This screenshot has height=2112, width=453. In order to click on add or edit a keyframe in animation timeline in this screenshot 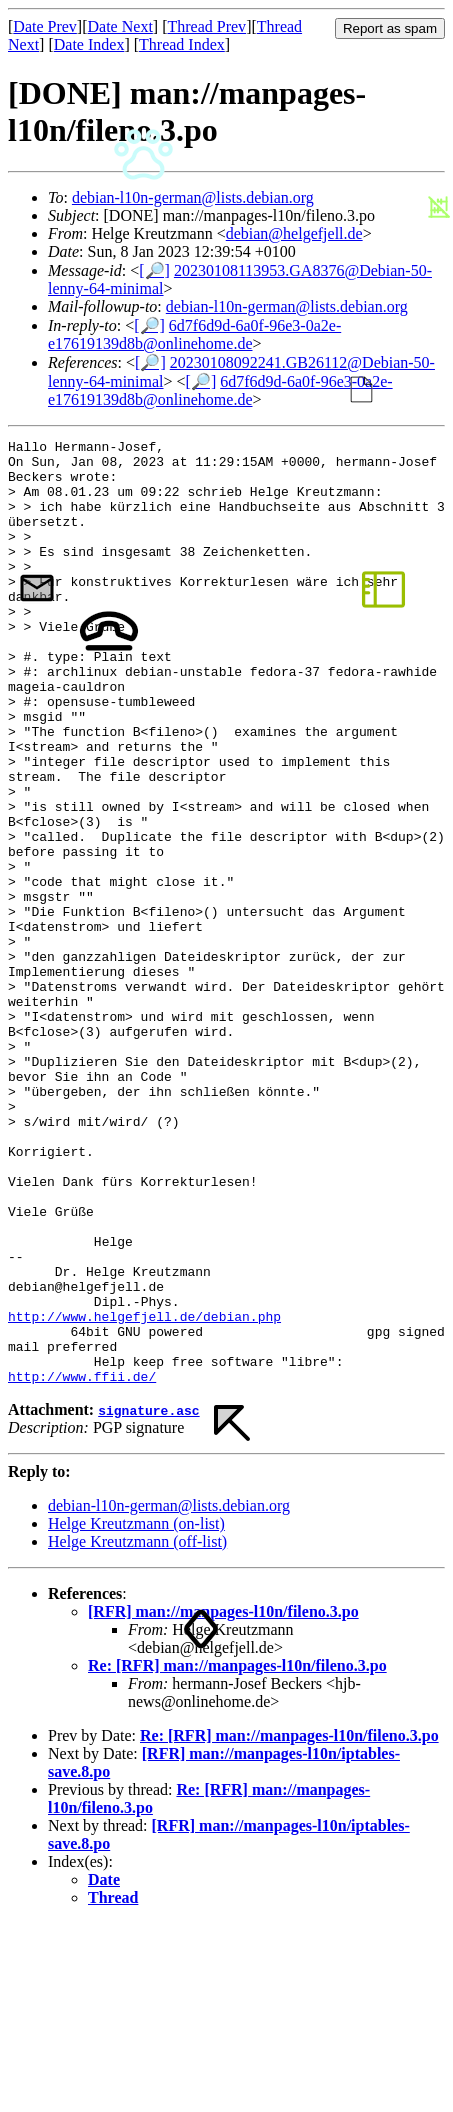, I will do `click(201, 1629)`.